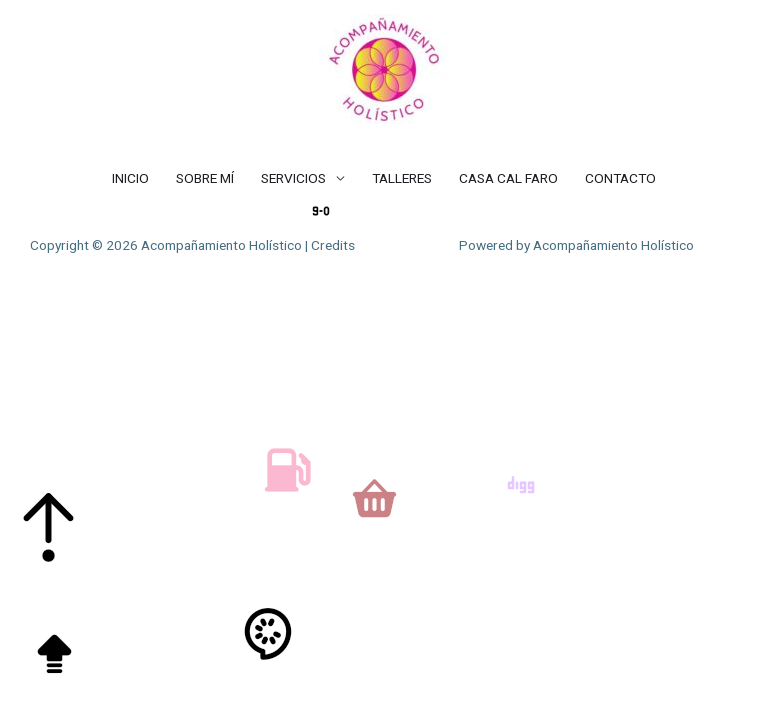 The height and width of the screenshot is (720, 768). I want to click on cucumber testing framework logo, so click(268, 634).